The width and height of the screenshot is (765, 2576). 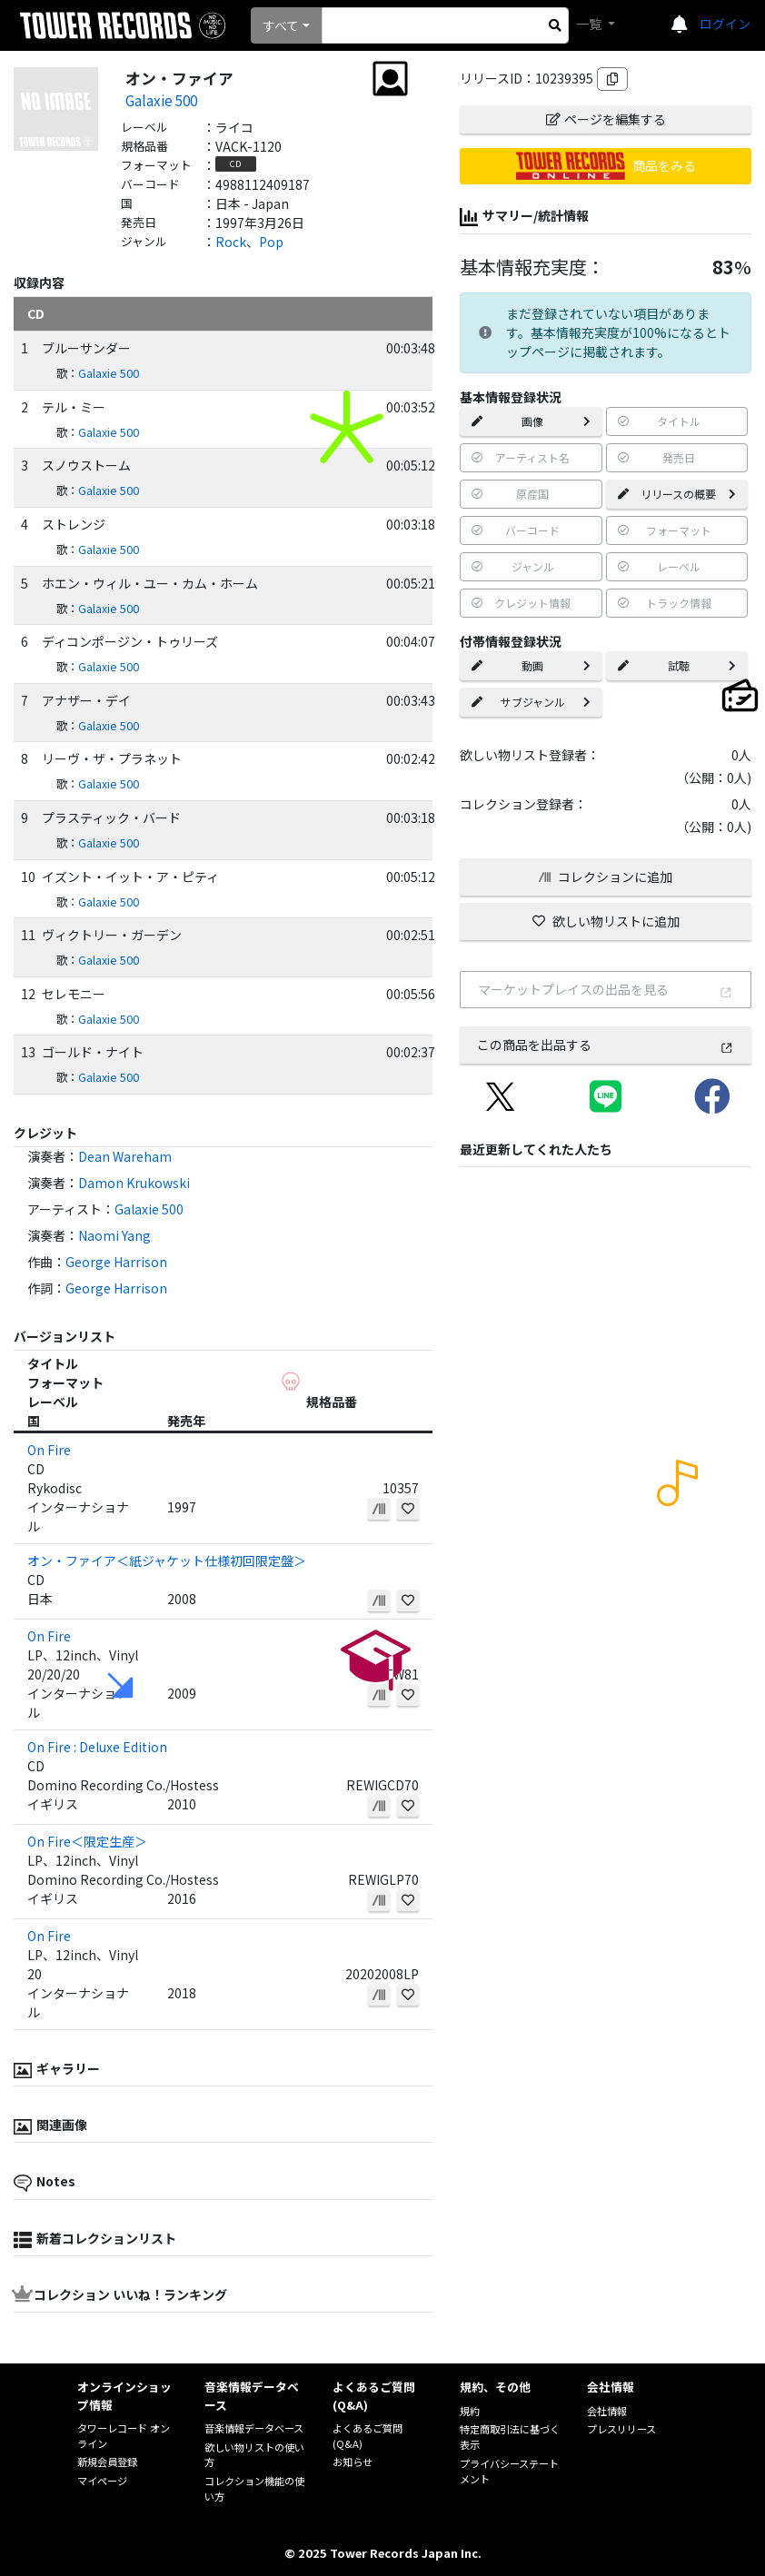 I want to click on indicates a required field in a form, so click(x=346, y=430).